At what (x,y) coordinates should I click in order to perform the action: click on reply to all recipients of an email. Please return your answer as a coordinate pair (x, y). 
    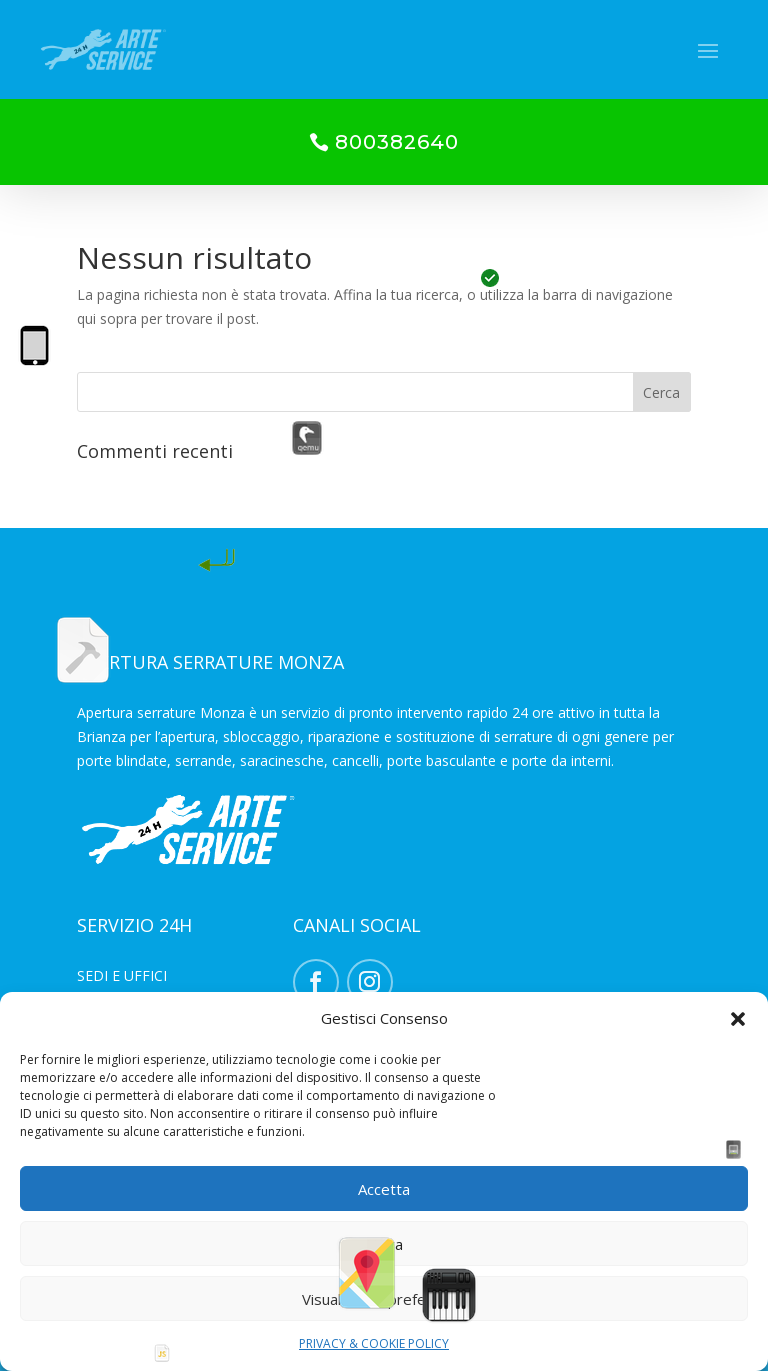
    Looking at the image, I should click on (216, 560).